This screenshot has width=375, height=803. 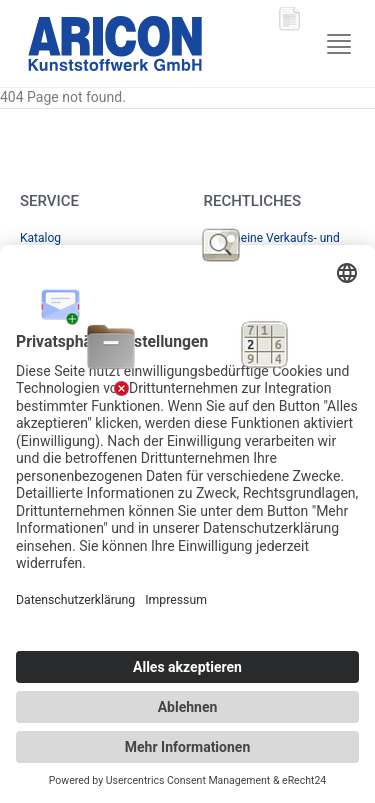 I want to click on stop or cancel the current action, so click(x=121, y=388).